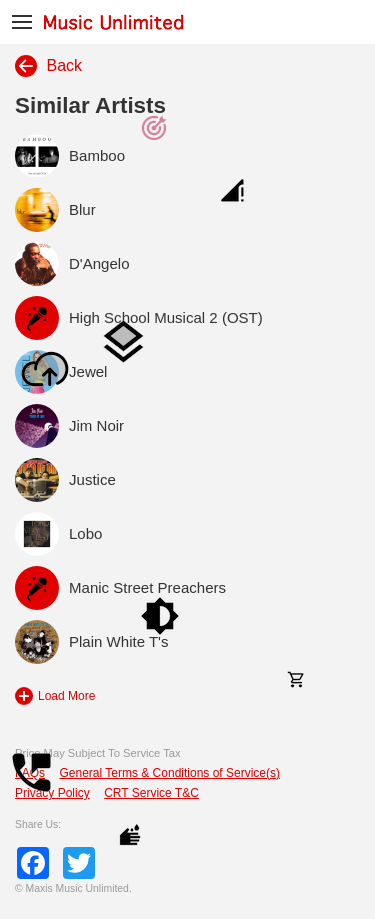 The image size is (375, 919). What do you see at coordinates (231, 189) in the screenshot?
I see `indicates full cellular signal but no internet connection` at bounding box center [231, 189].